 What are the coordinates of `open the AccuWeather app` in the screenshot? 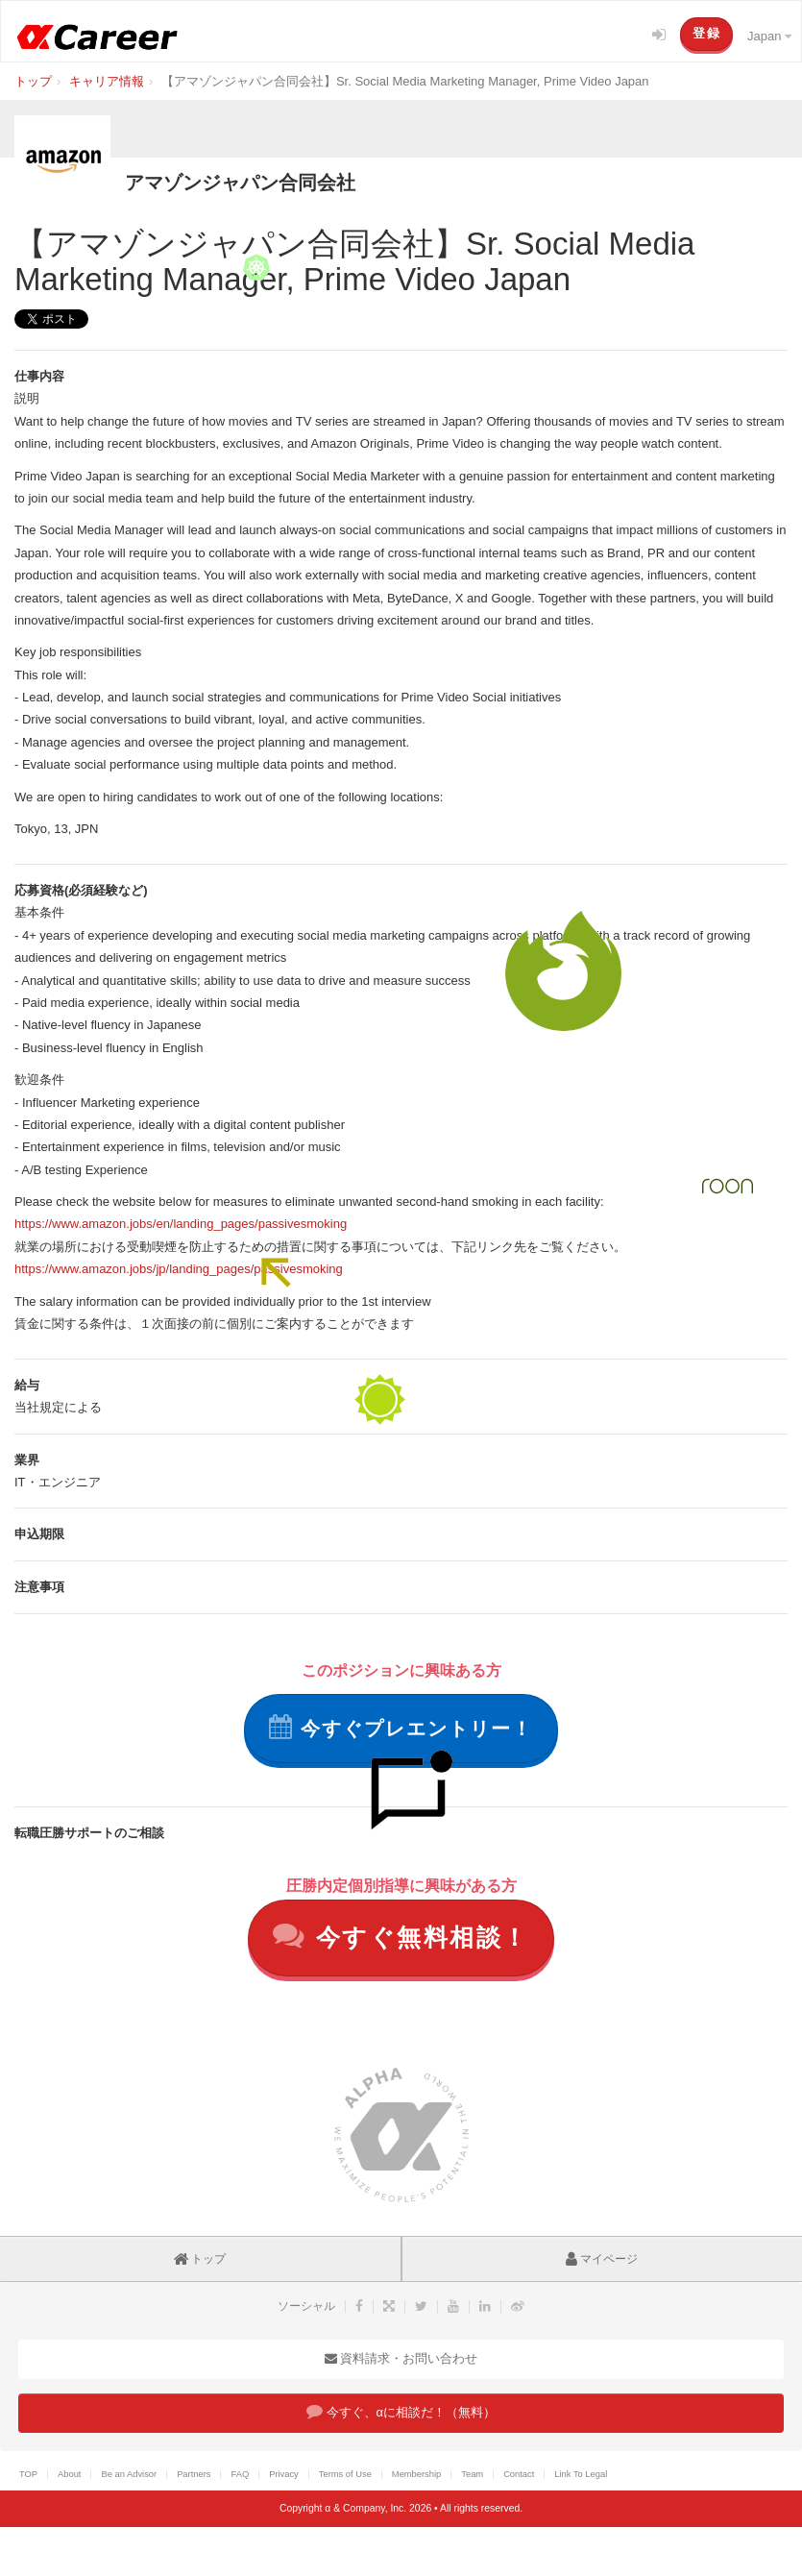 It's located at (379, 1399).